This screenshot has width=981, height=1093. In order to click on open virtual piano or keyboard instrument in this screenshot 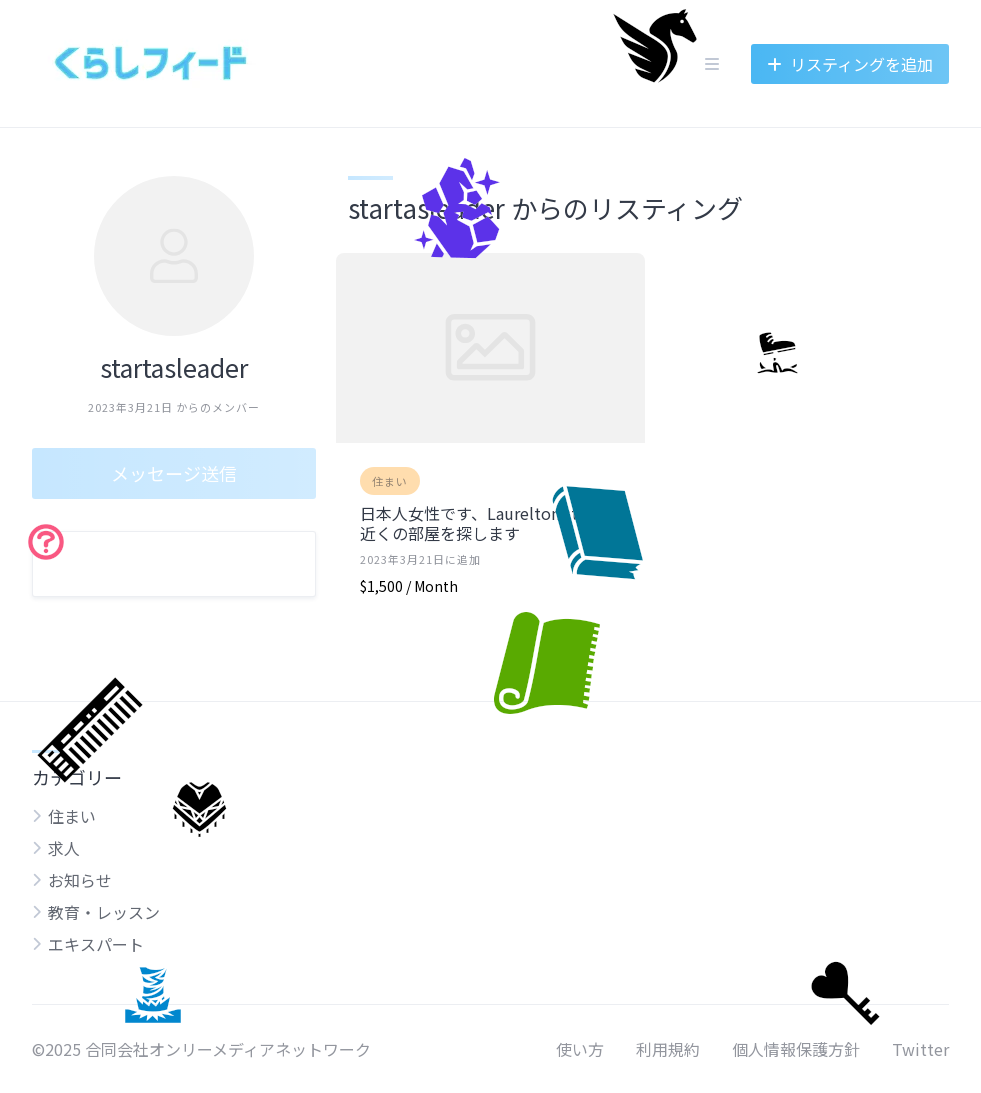, I will do `click(90, 730)`.